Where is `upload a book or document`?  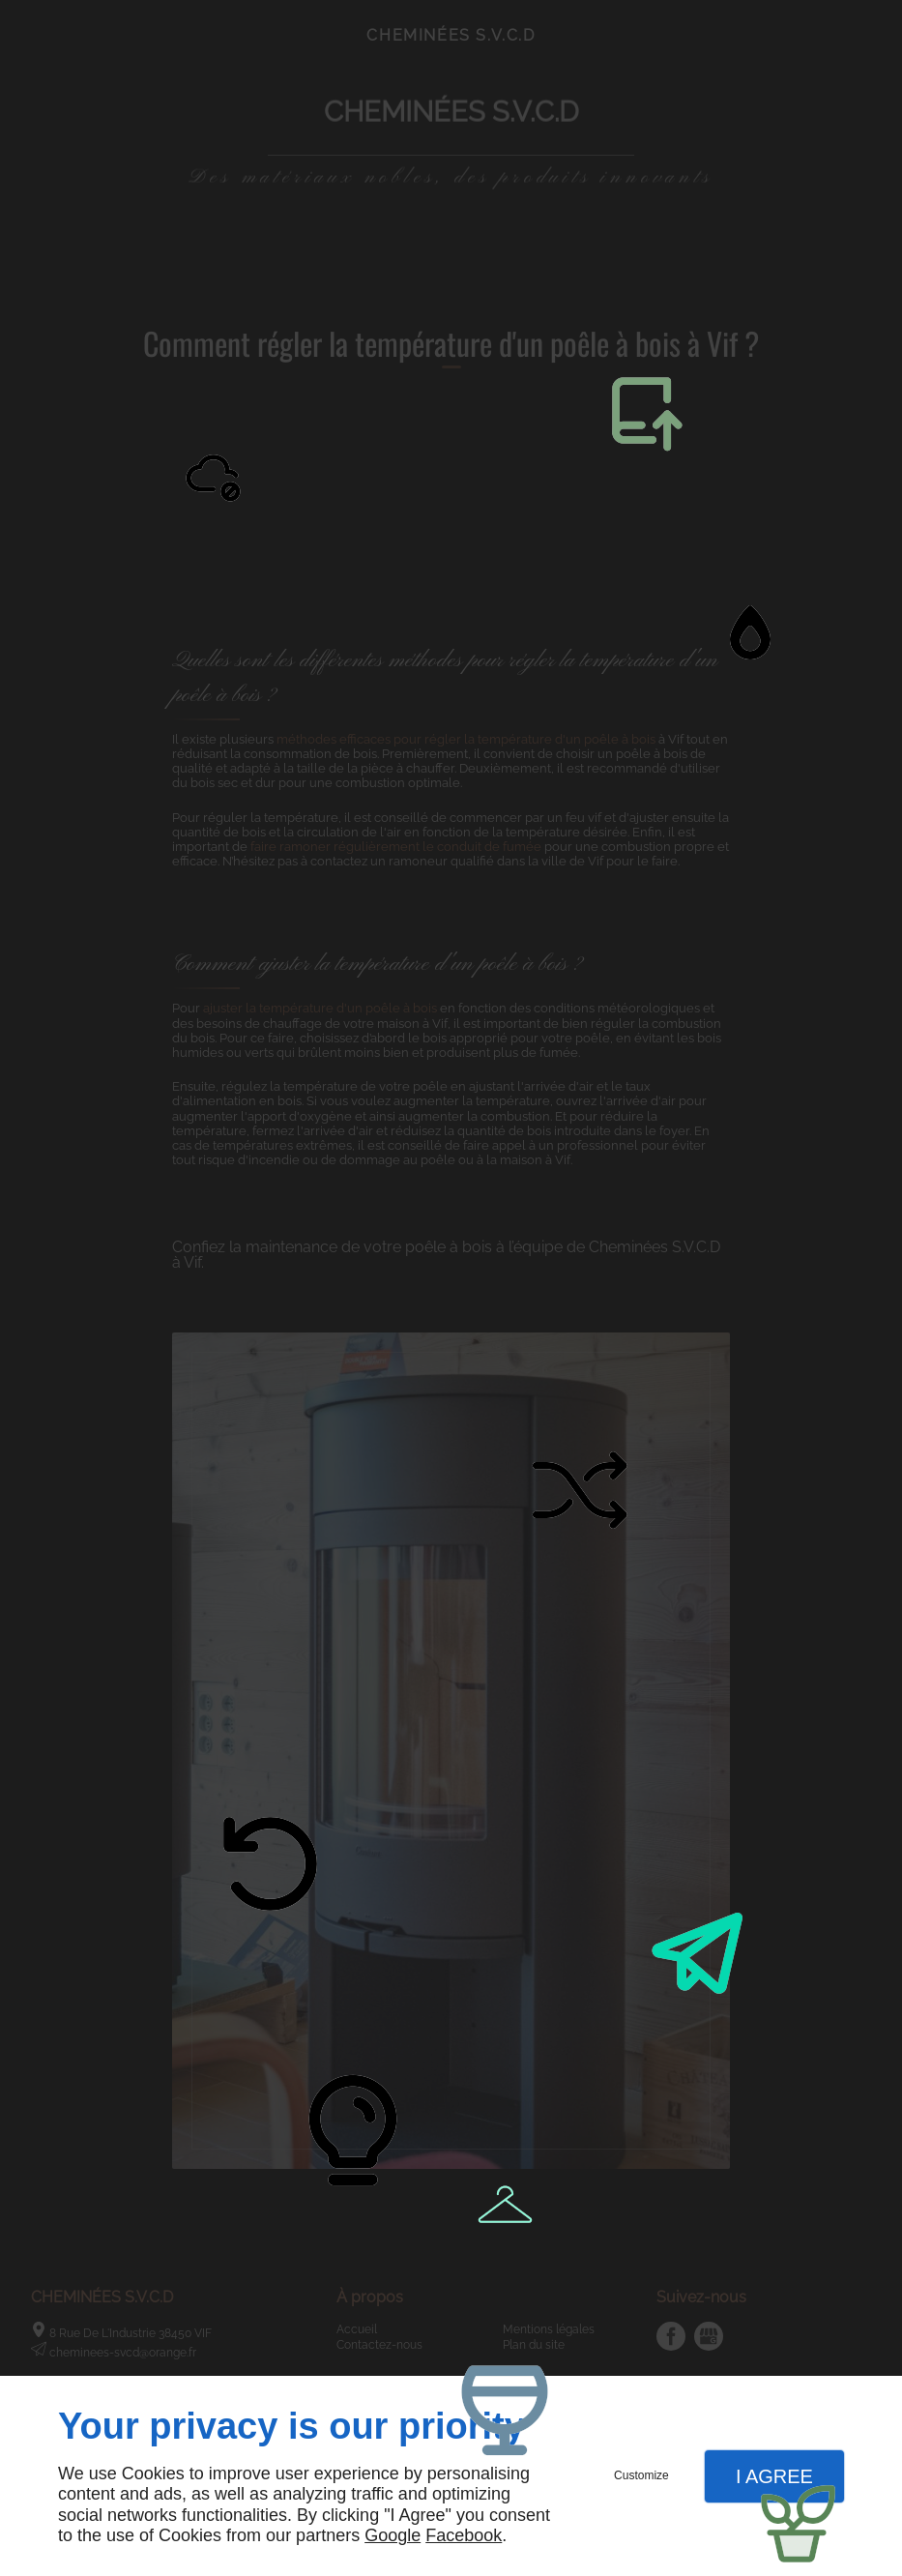 upload a book or document is located at coordinates (645, 410).